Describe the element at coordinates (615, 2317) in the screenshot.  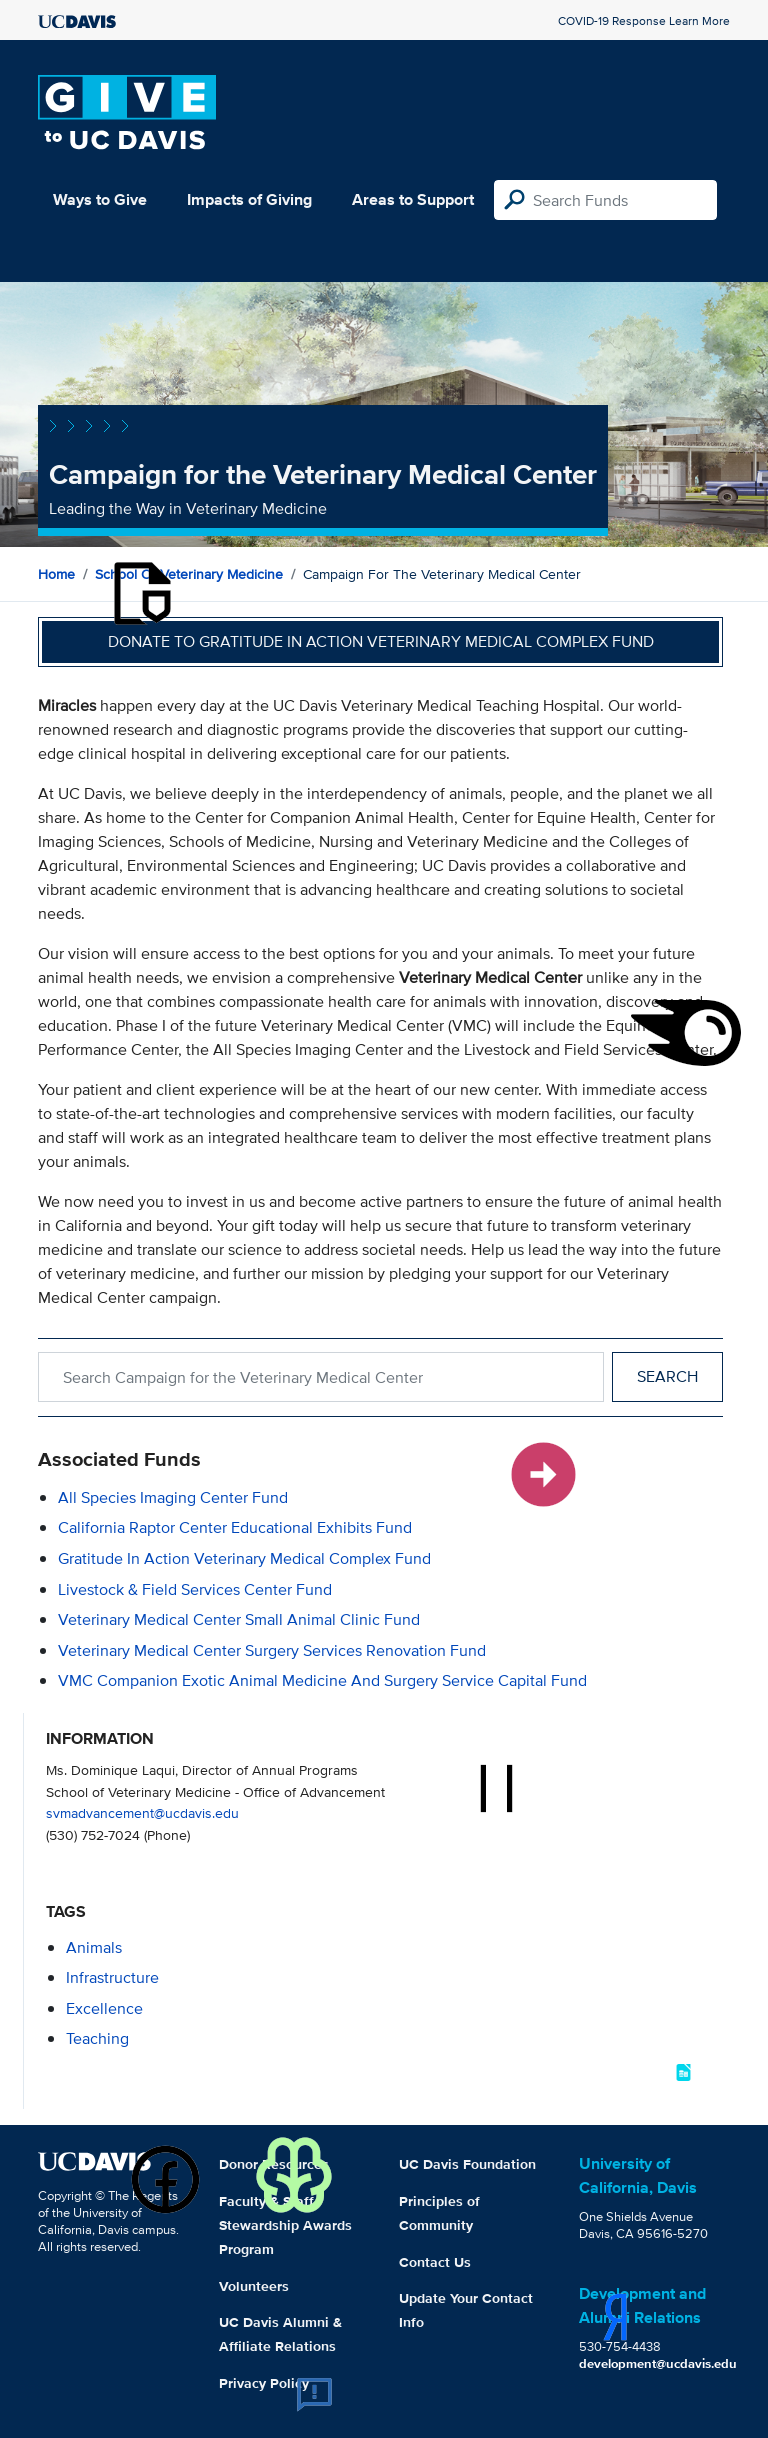
I see `open Yandex services` at that location.